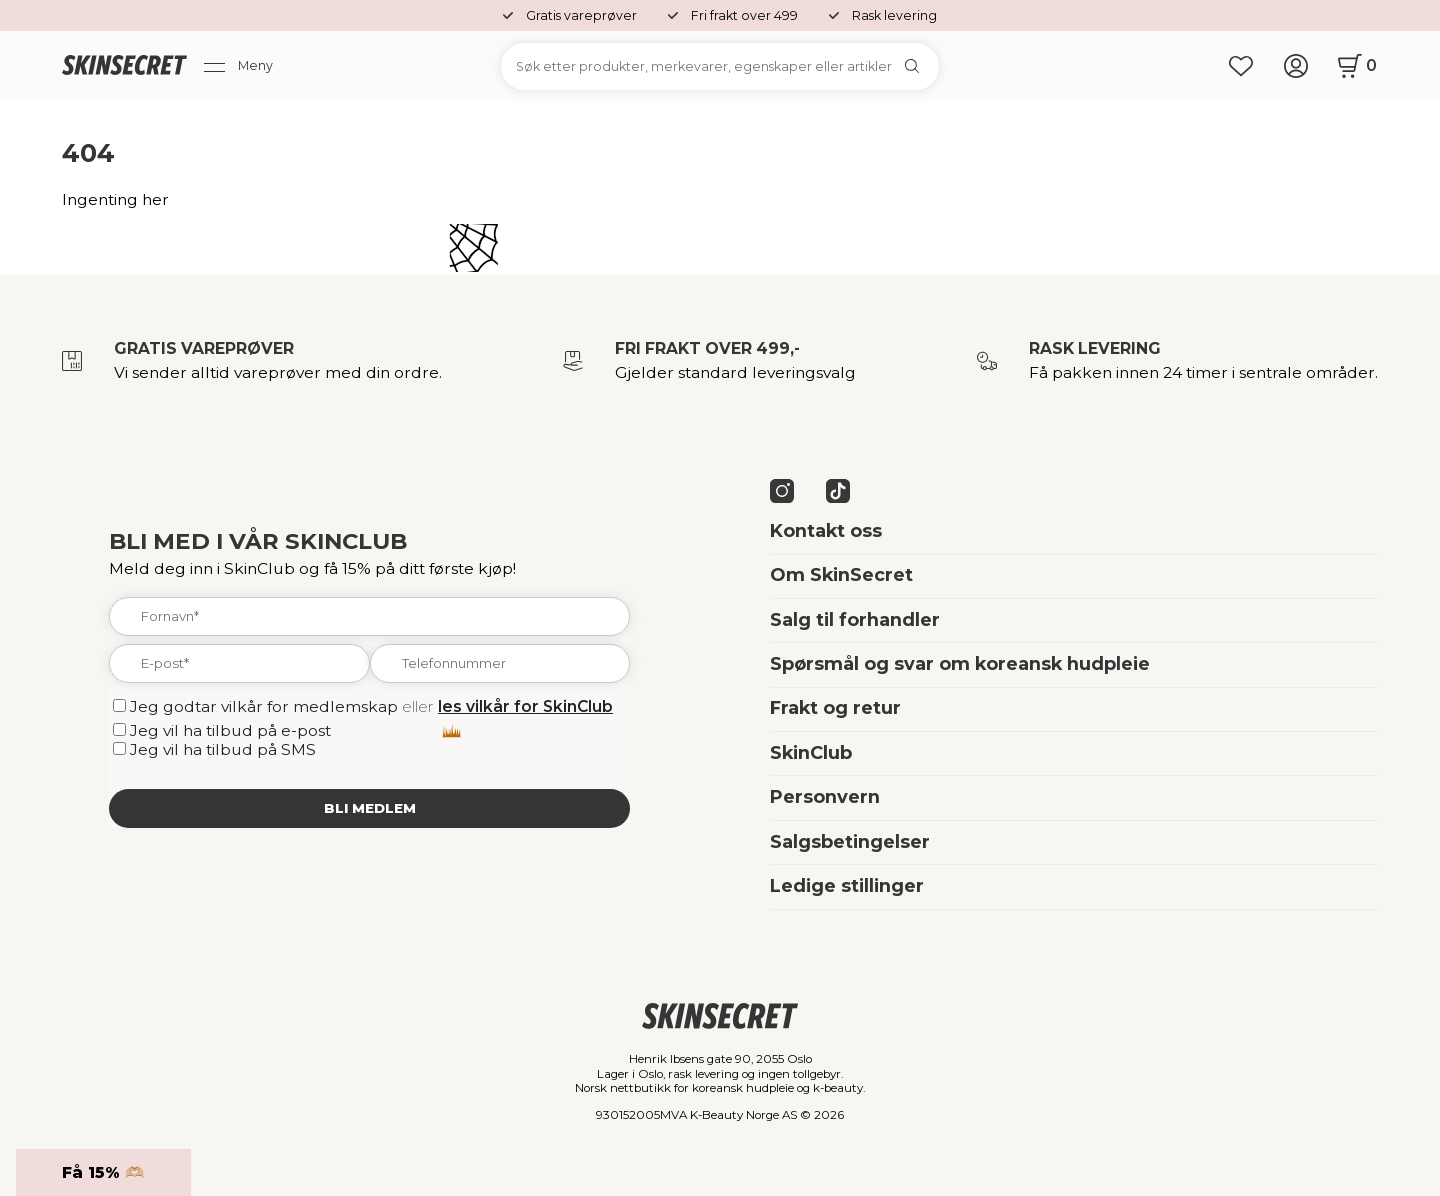 This screenshot has height=1196, width=1440. I want to click on indicates outdoor or nature environment in game, so click(451, 728).